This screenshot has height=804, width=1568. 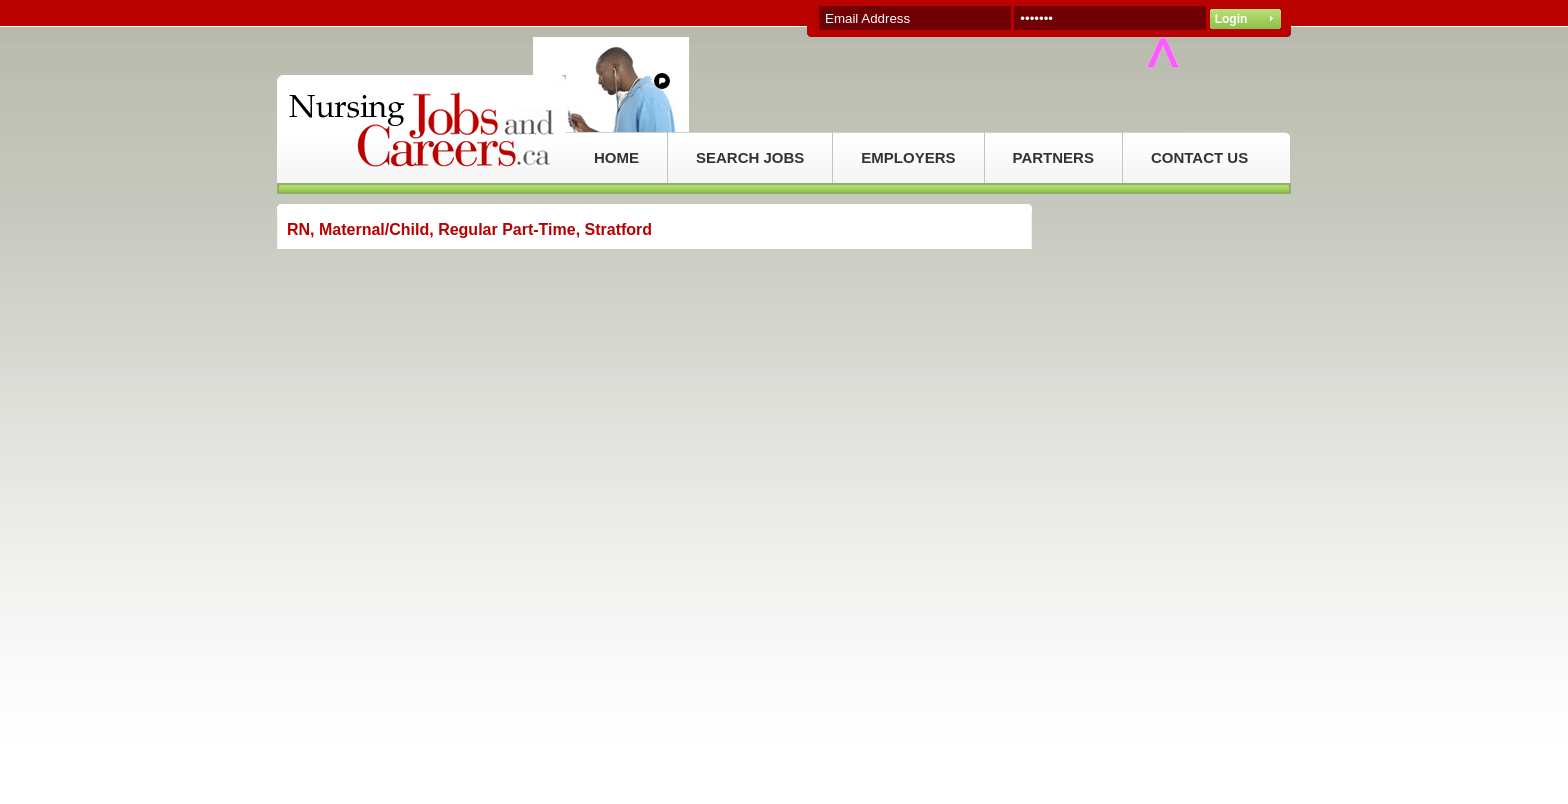 What do you see at coordinates (1163, 53) in the screenshot?
I see `visit teratail programming Q&A community` at bounding box center [1163, 53].